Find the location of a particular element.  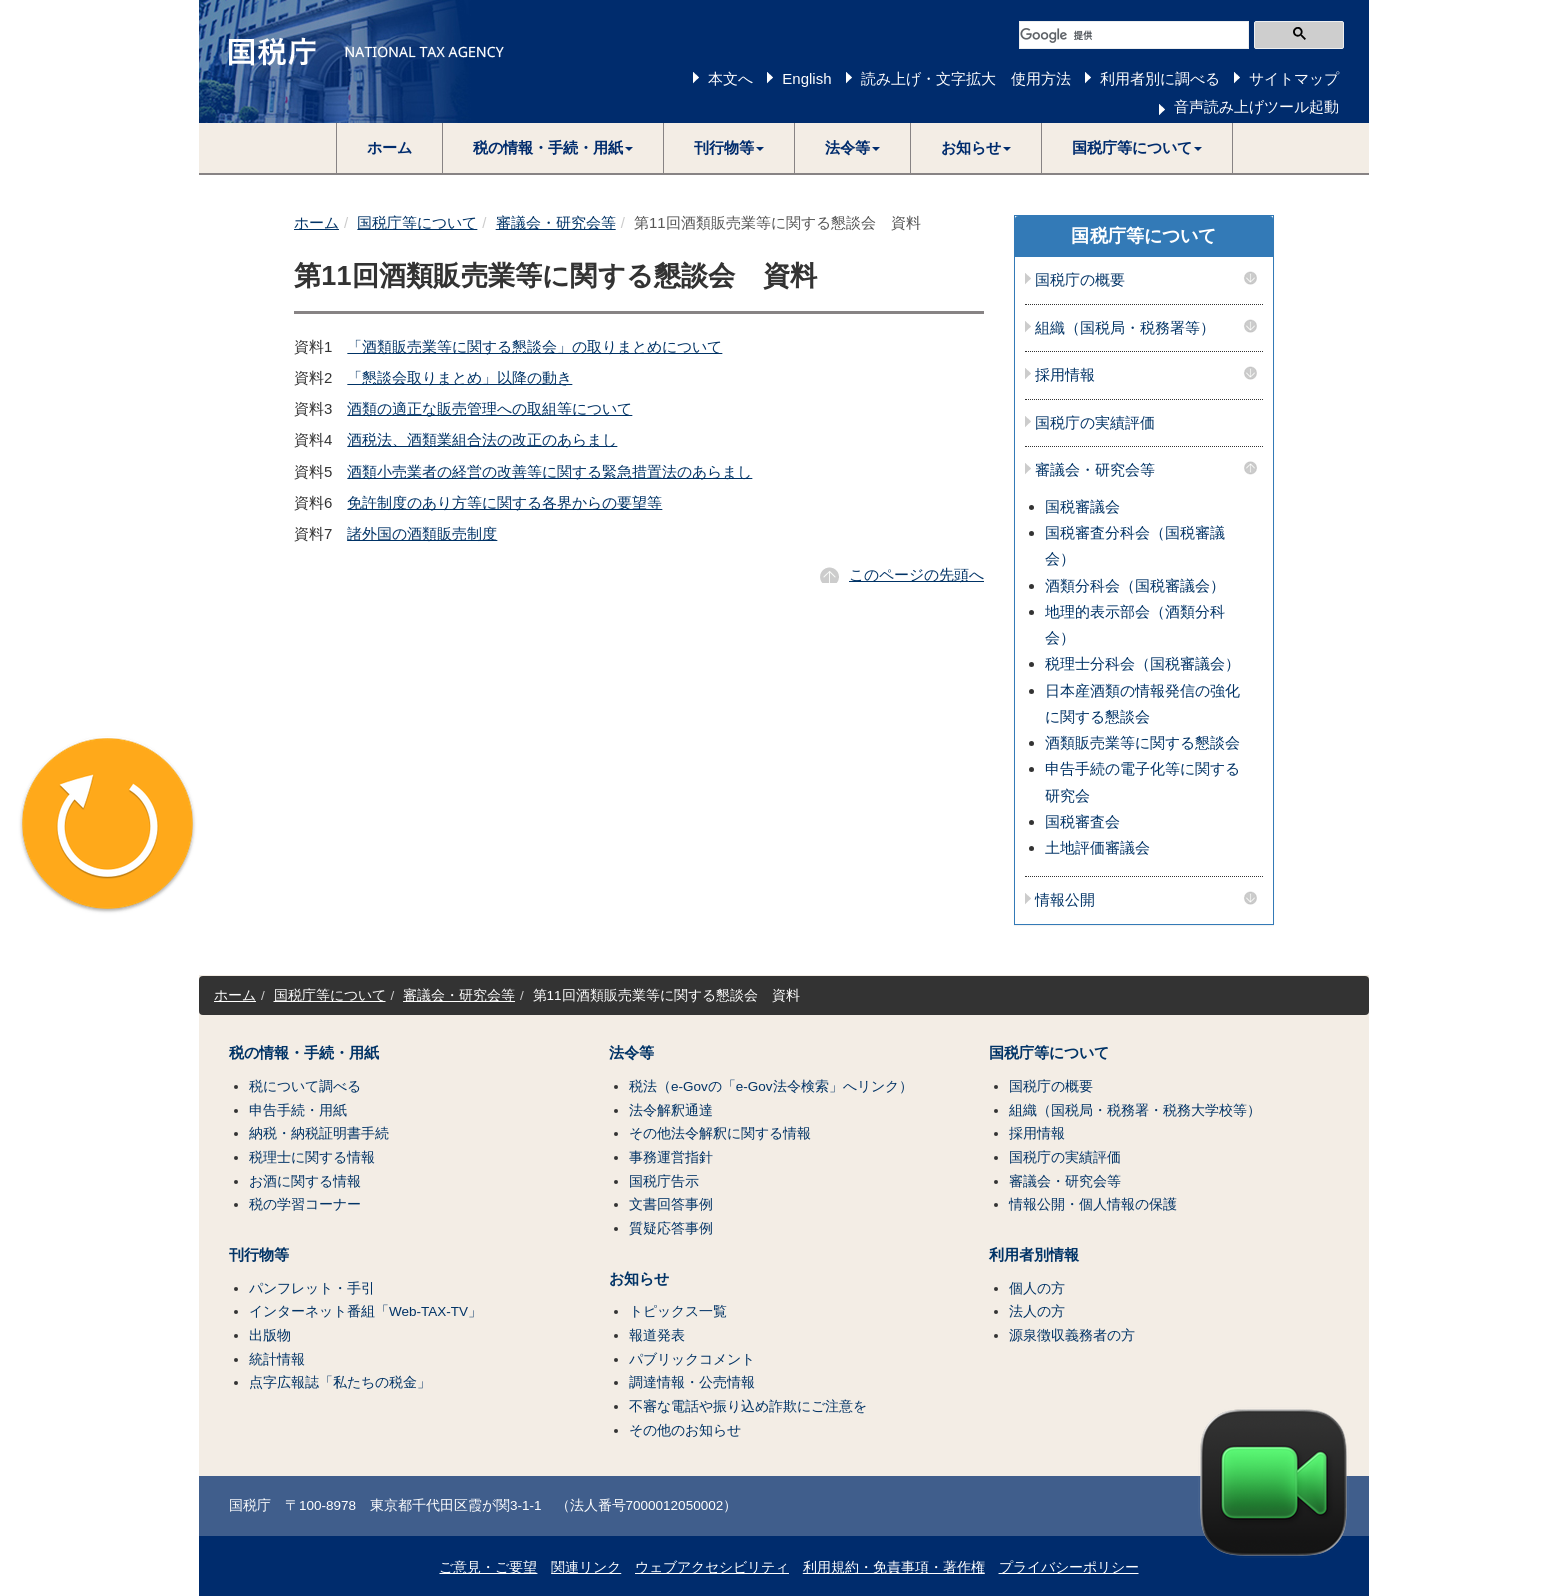

open facetime app is located at coordinates (1273, 1482).